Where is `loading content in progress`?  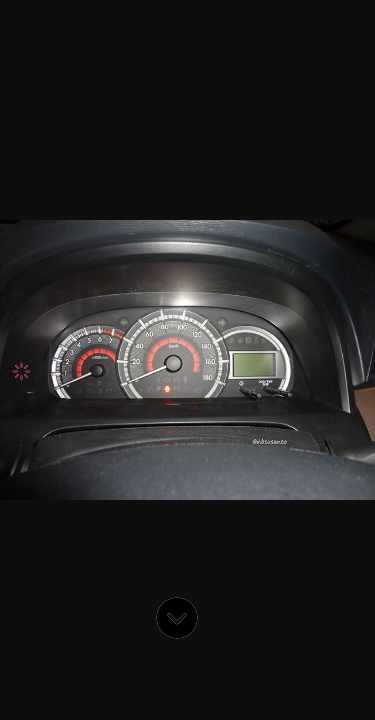
loading content in progress is located at coordinates (21, 371).